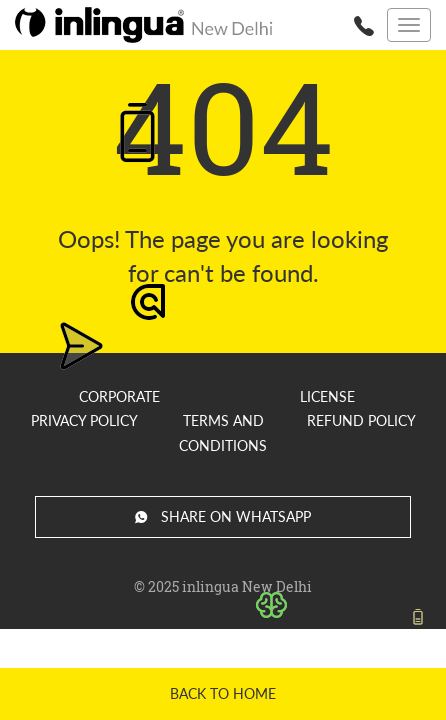 This screenshot has height=720, width=446. Describe the element at coordinates (149, 302) in the screenshot. I see `access Algolia search services` at that location.